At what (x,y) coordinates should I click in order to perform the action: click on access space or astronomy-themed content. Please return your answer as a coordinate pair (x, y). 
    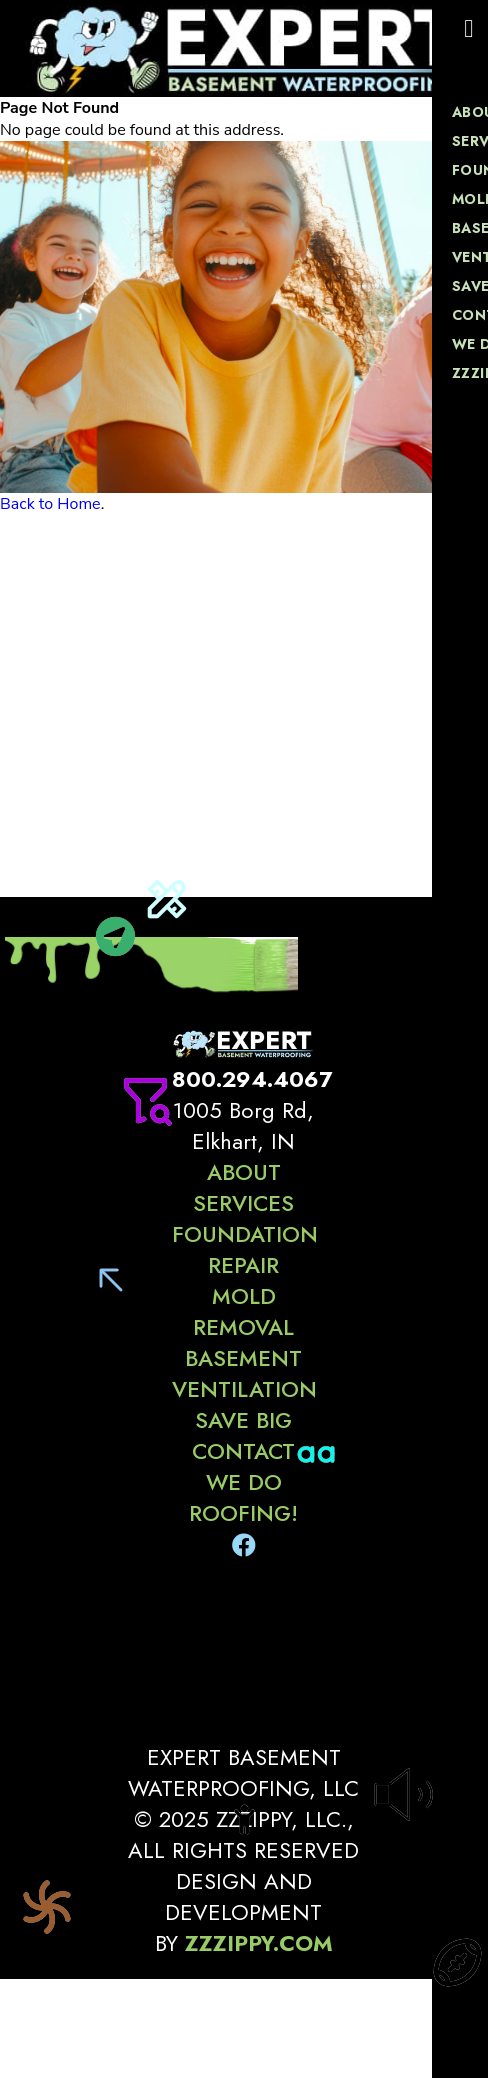
    Looking at the image, I should click on (47, 1907).